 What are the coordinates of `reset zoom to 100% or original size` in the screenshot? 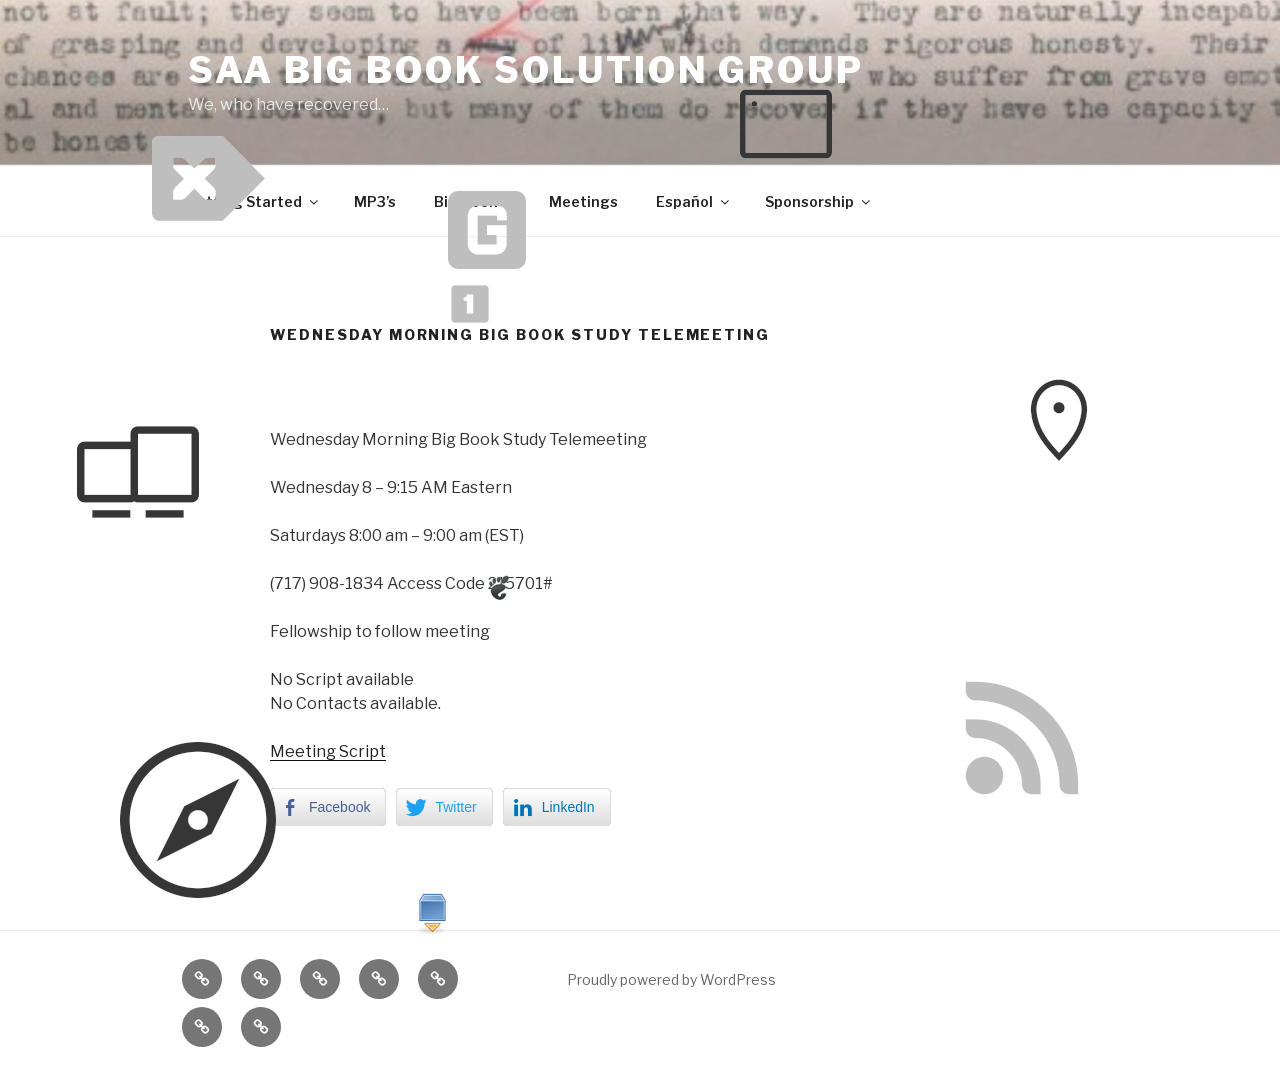 It's located at (470, 304).